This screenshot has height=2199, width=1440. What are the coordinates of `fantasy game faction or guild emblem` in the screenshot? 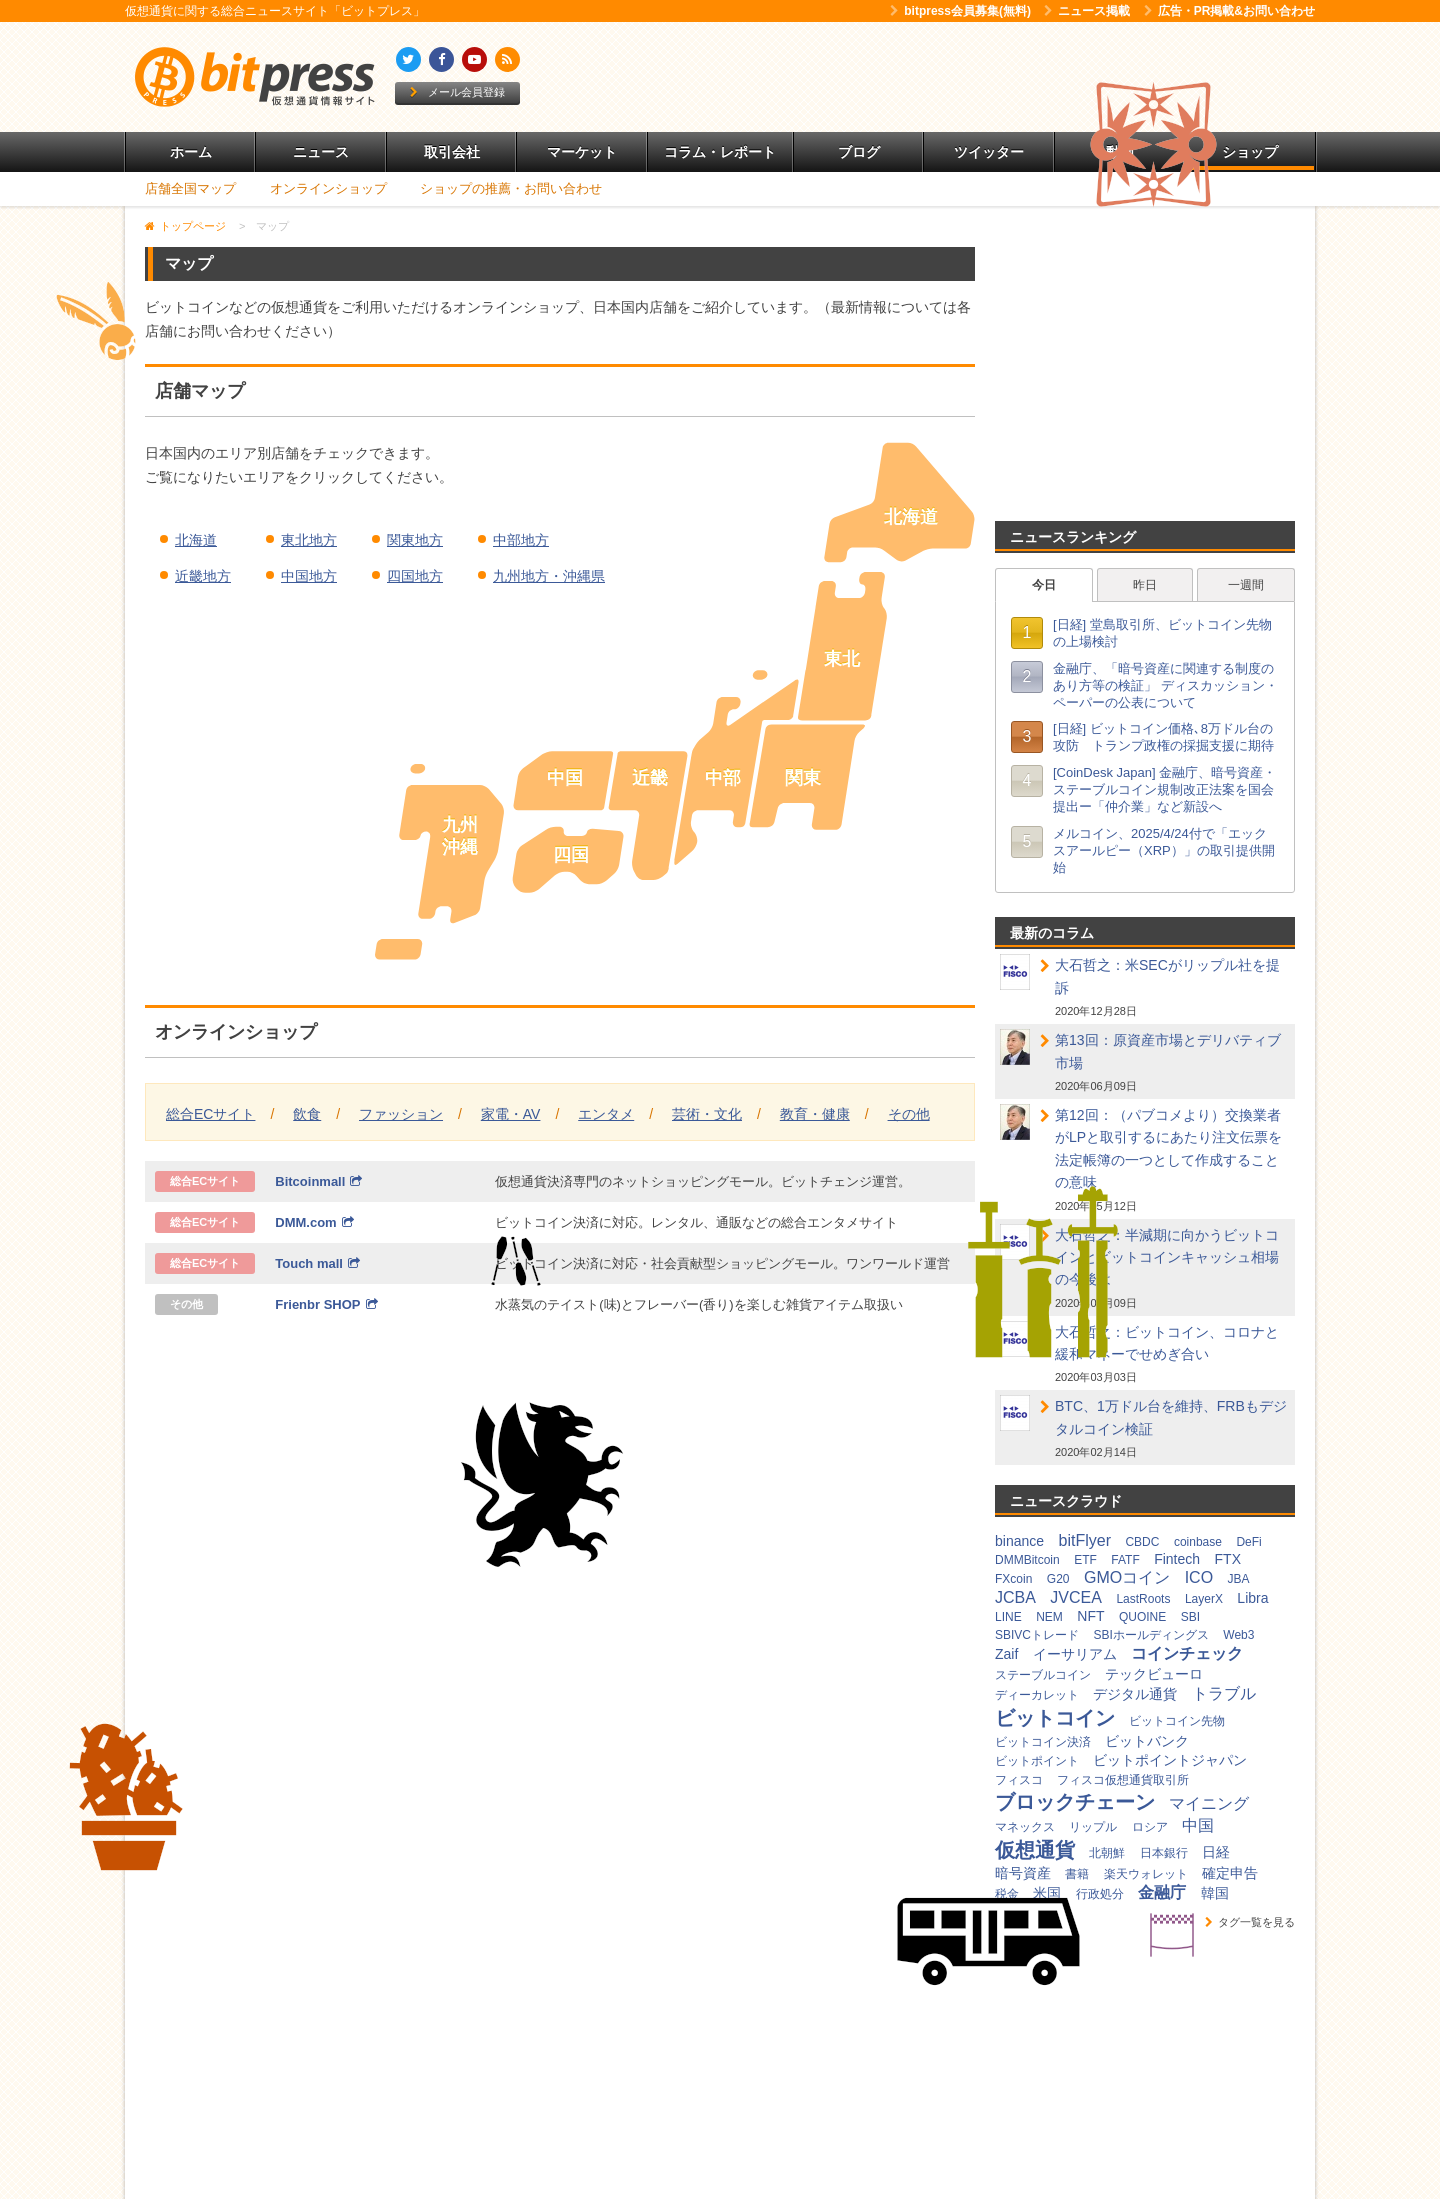 It's located at (542, 1484).